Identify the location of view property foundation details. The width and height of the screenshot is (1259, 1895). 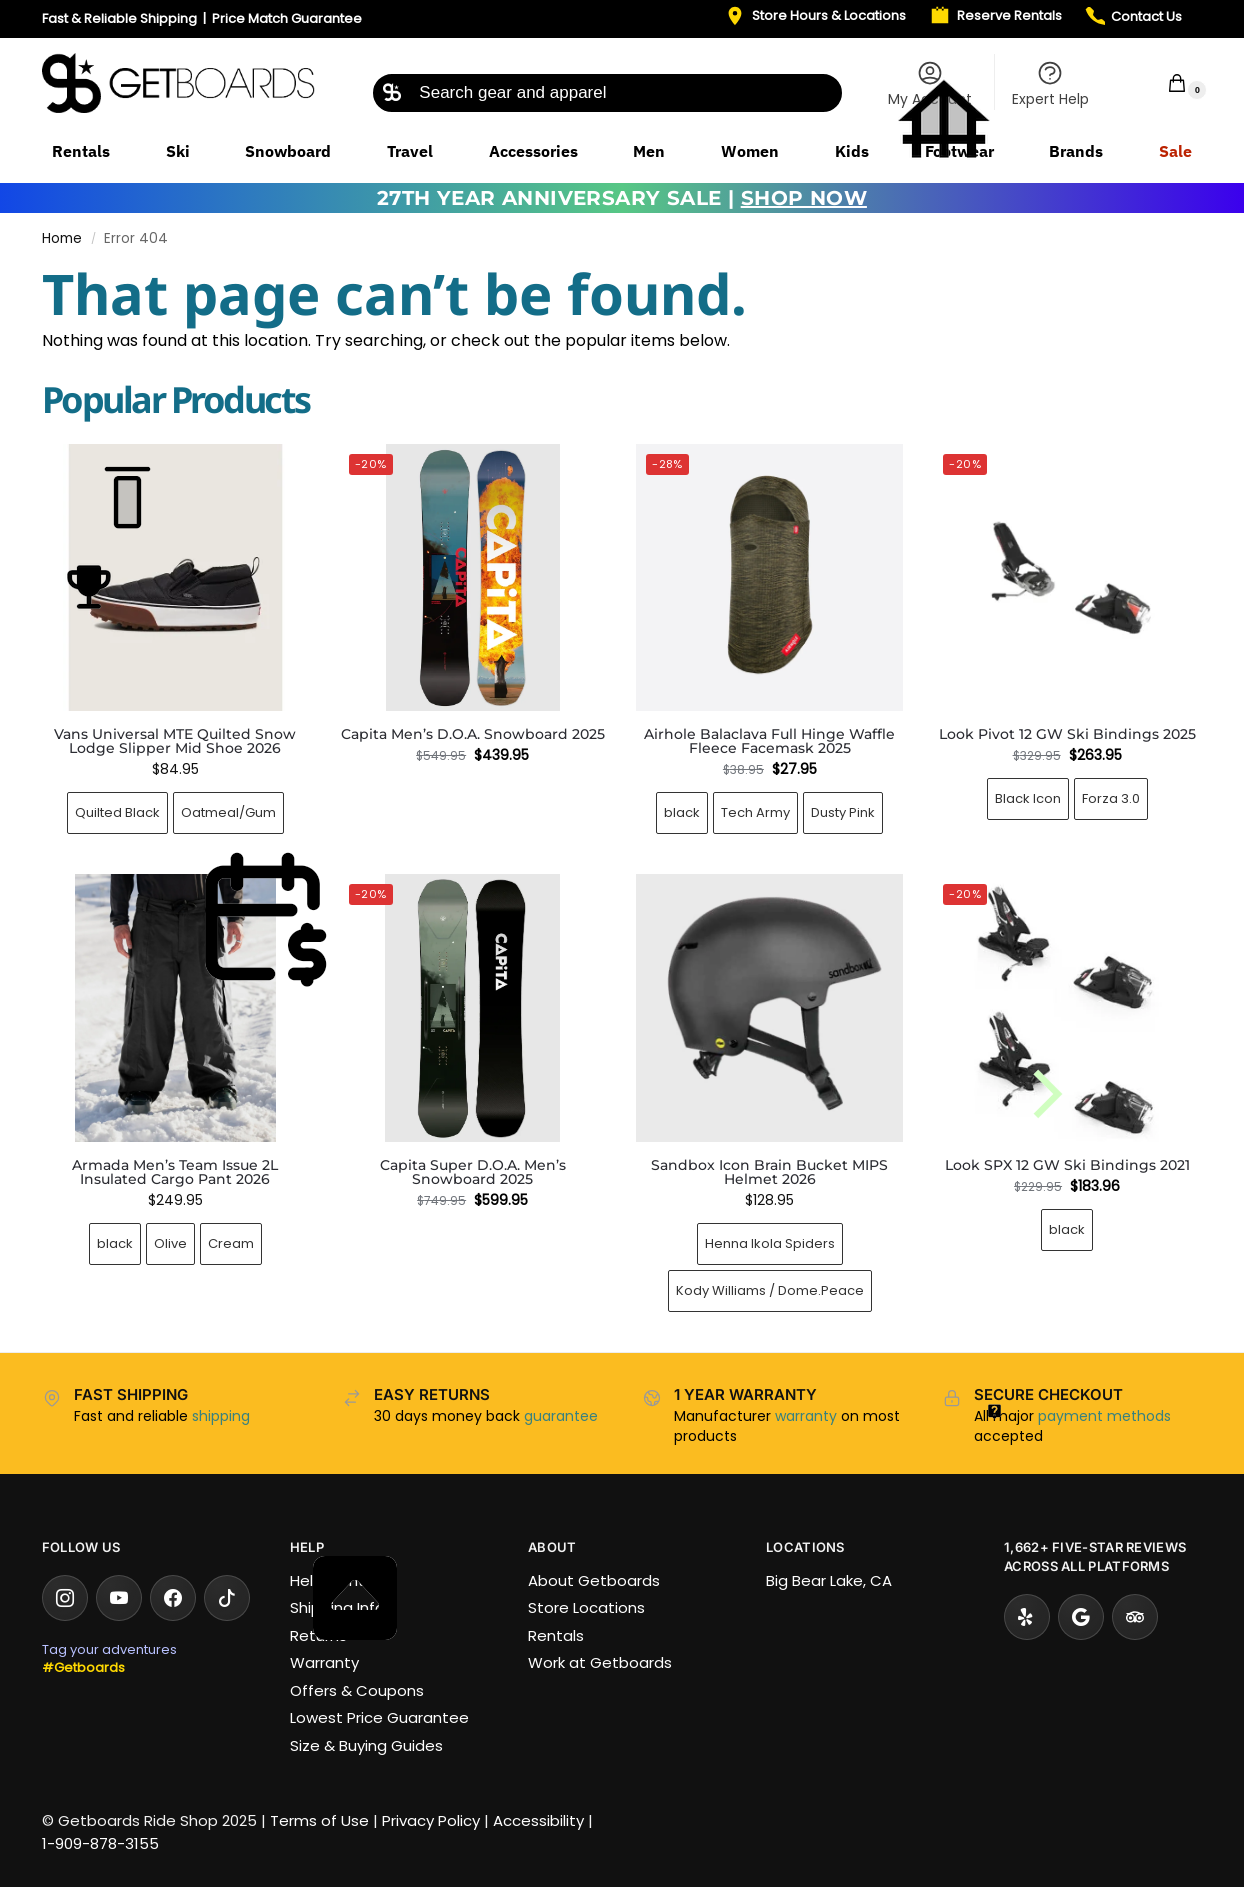
(944, 121).